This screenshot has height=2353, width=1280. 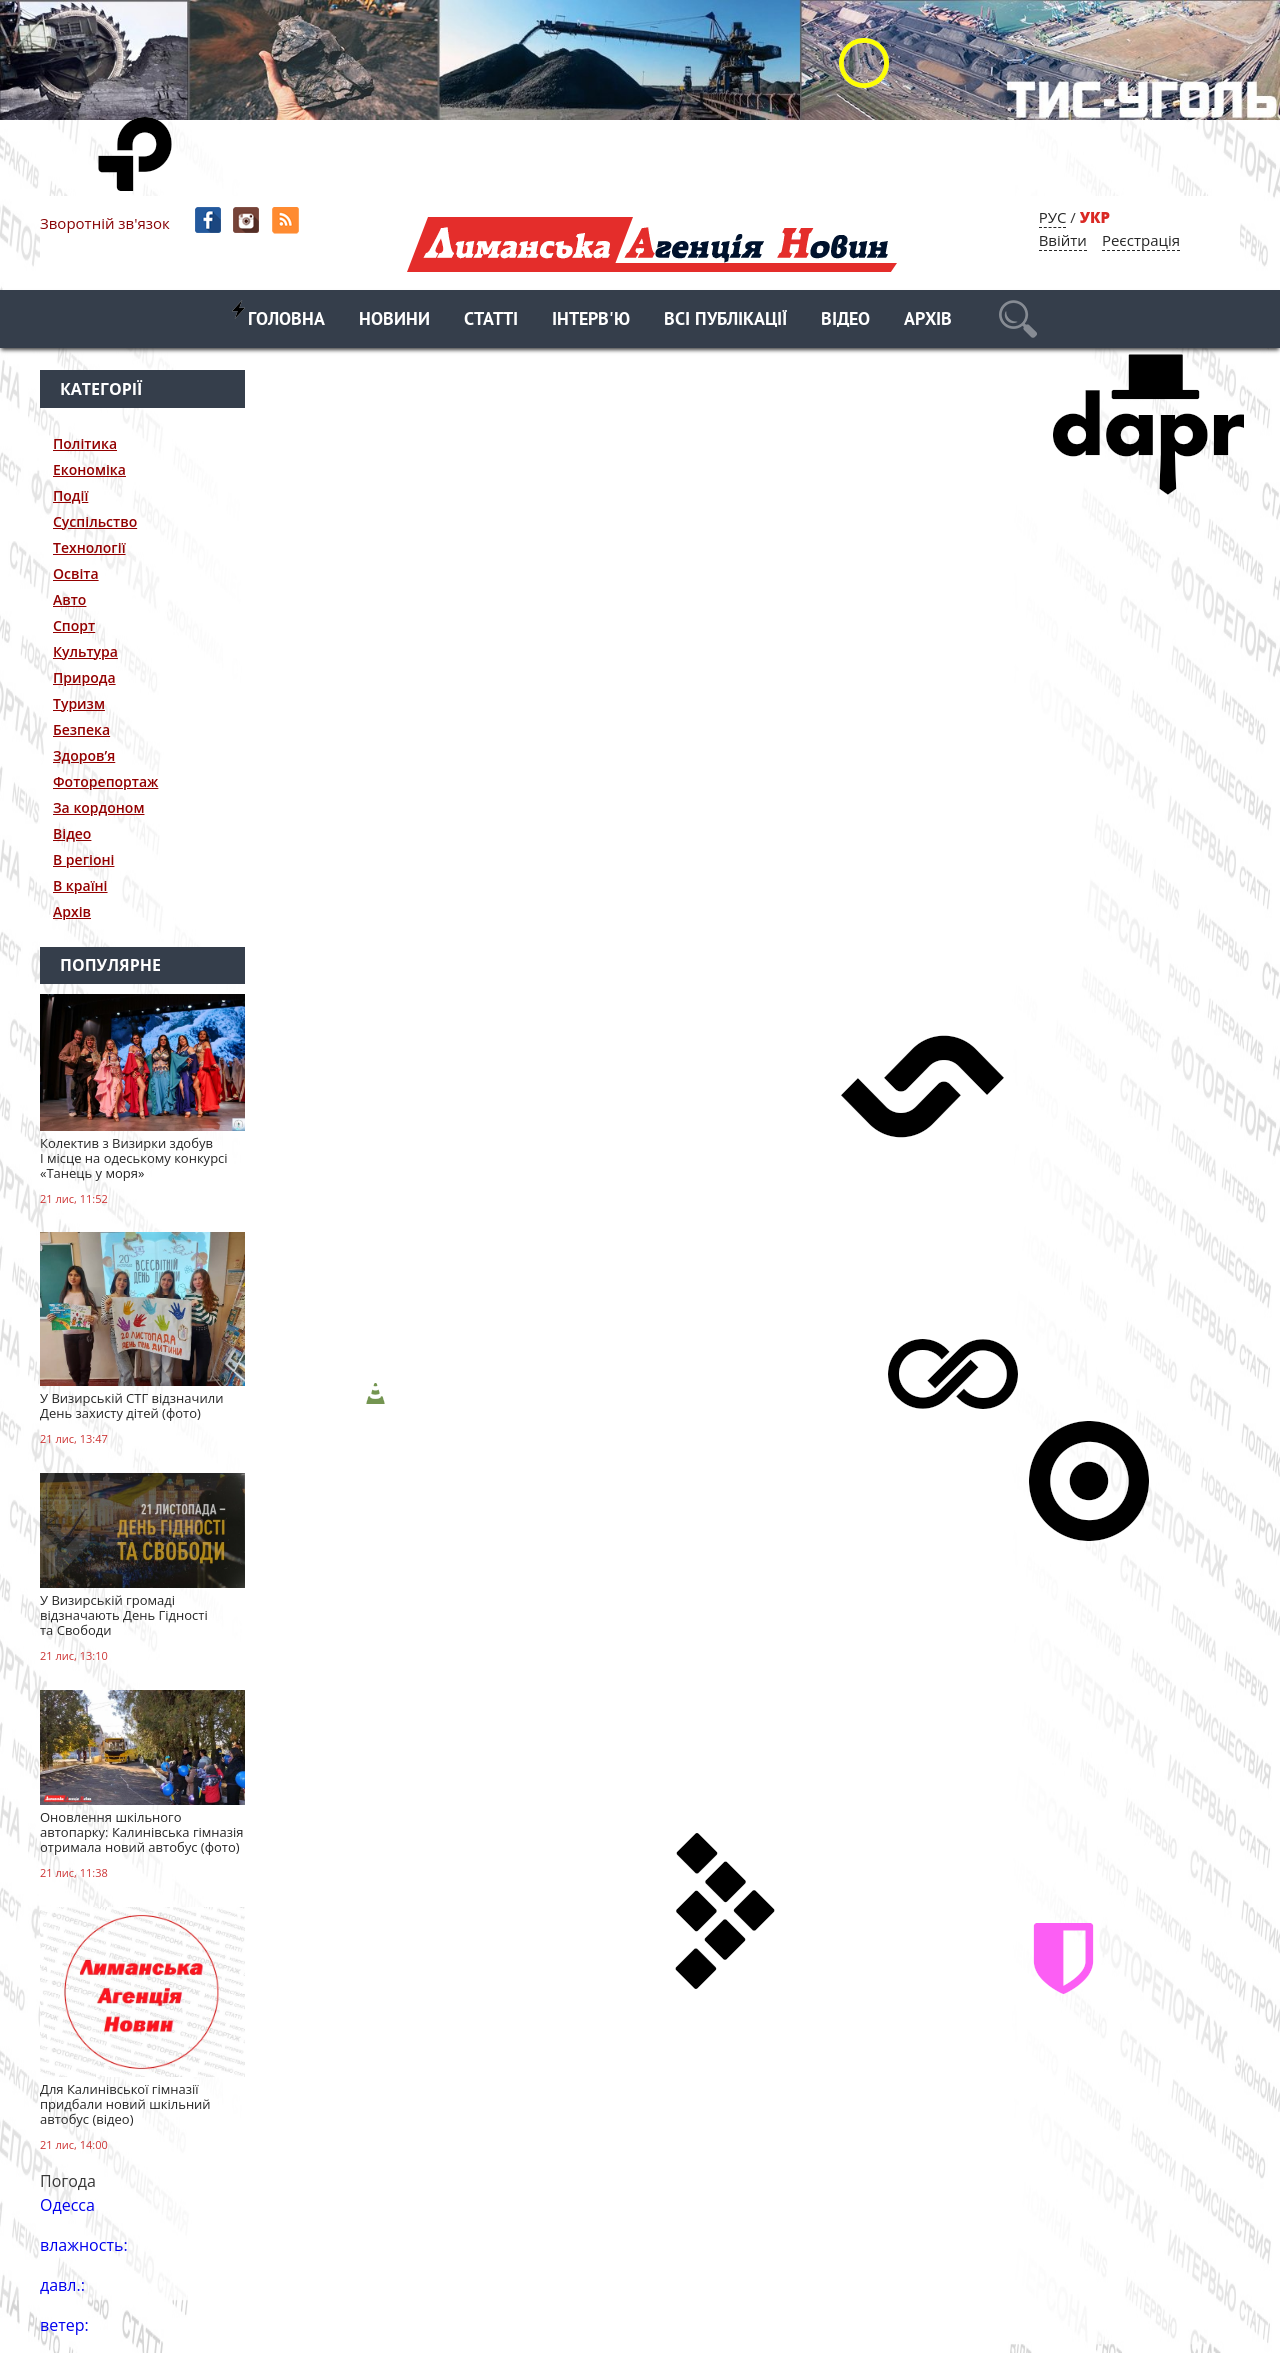 What do you see at coordinates (238, 309) in the screenshot?
I see `open StackBlitz web IDE` at bounding box center [238, 309].